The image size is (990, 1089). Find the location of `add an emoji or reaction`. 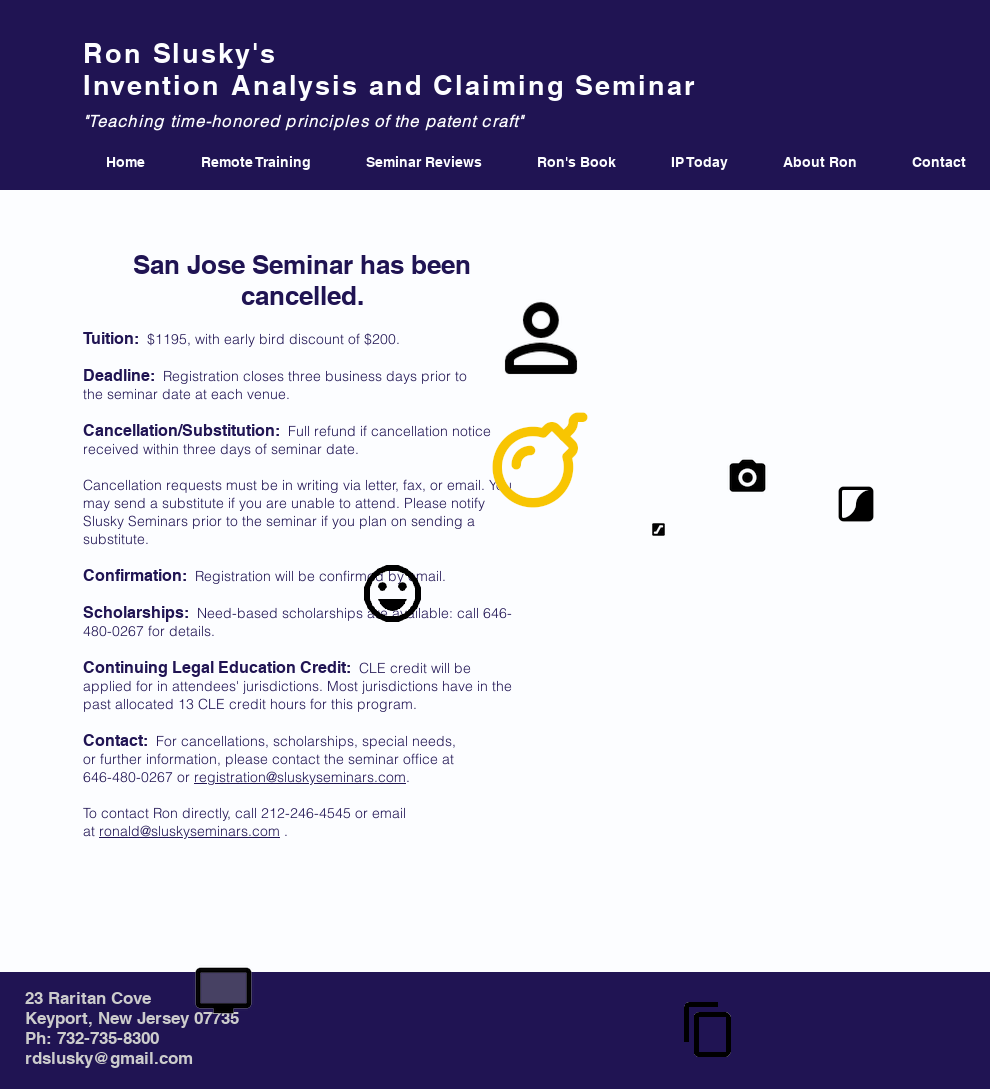

add an emoji or reaction is located at coordinates (392, 593).